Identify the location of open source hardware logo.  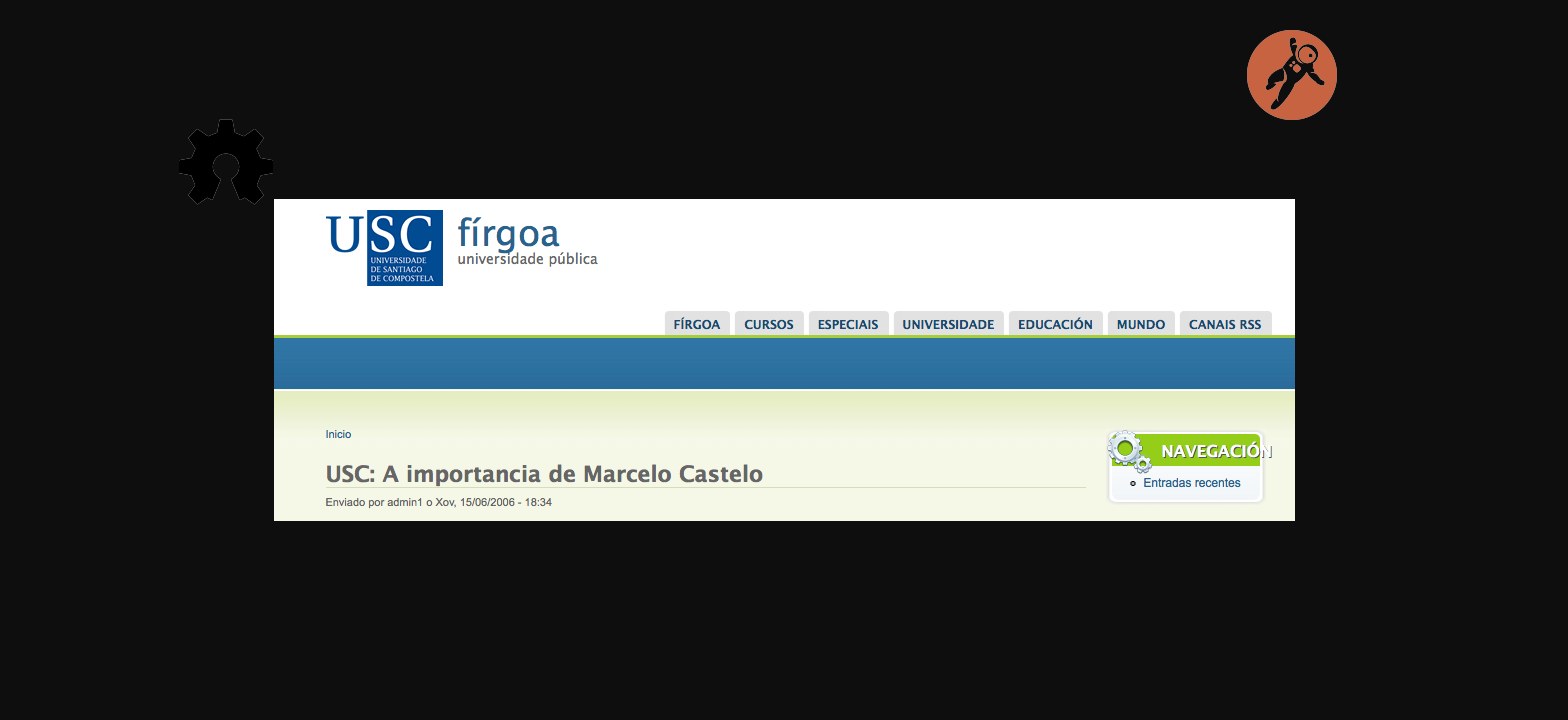
(226, 162).